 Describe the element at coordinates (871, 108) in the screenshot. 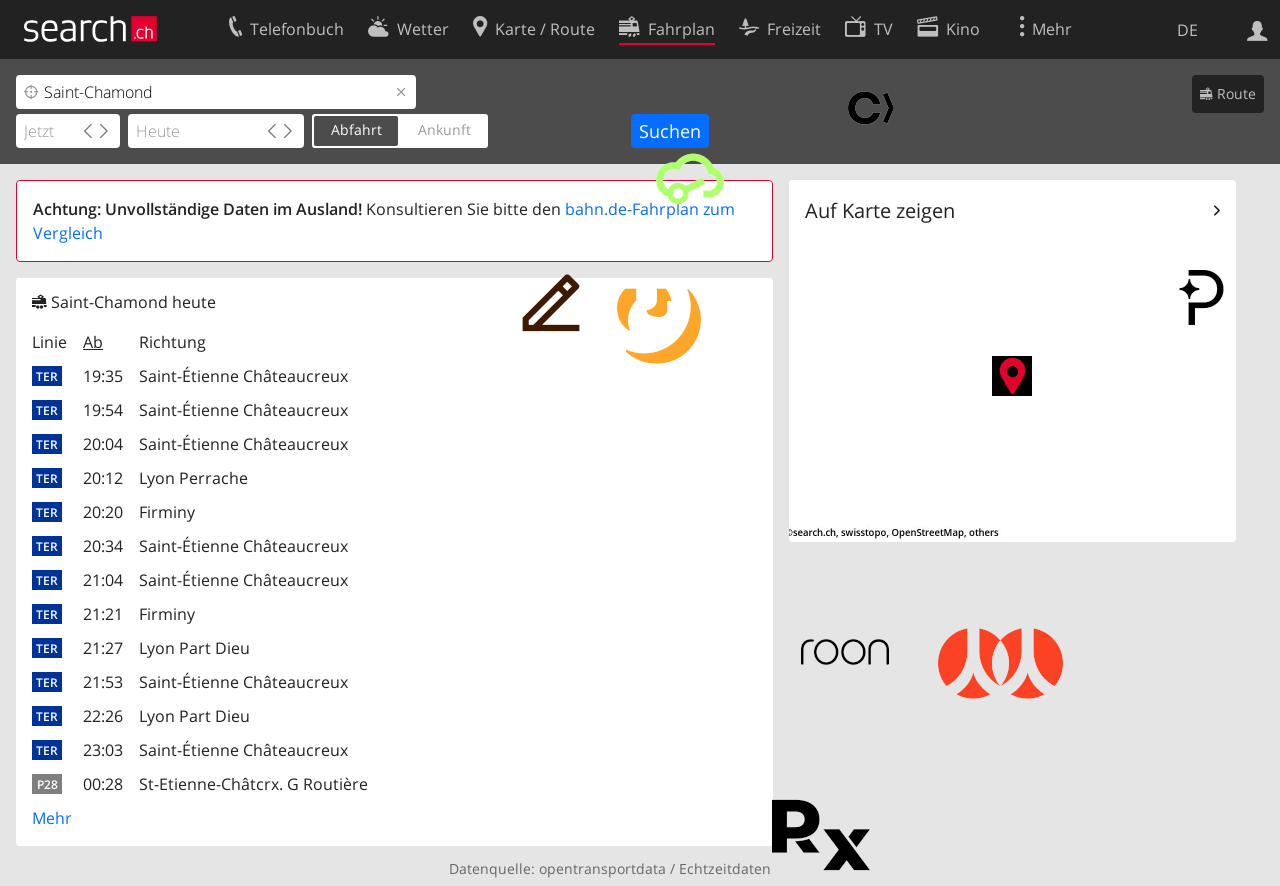

I see `link to CocoaPods dependency manager` at that location.